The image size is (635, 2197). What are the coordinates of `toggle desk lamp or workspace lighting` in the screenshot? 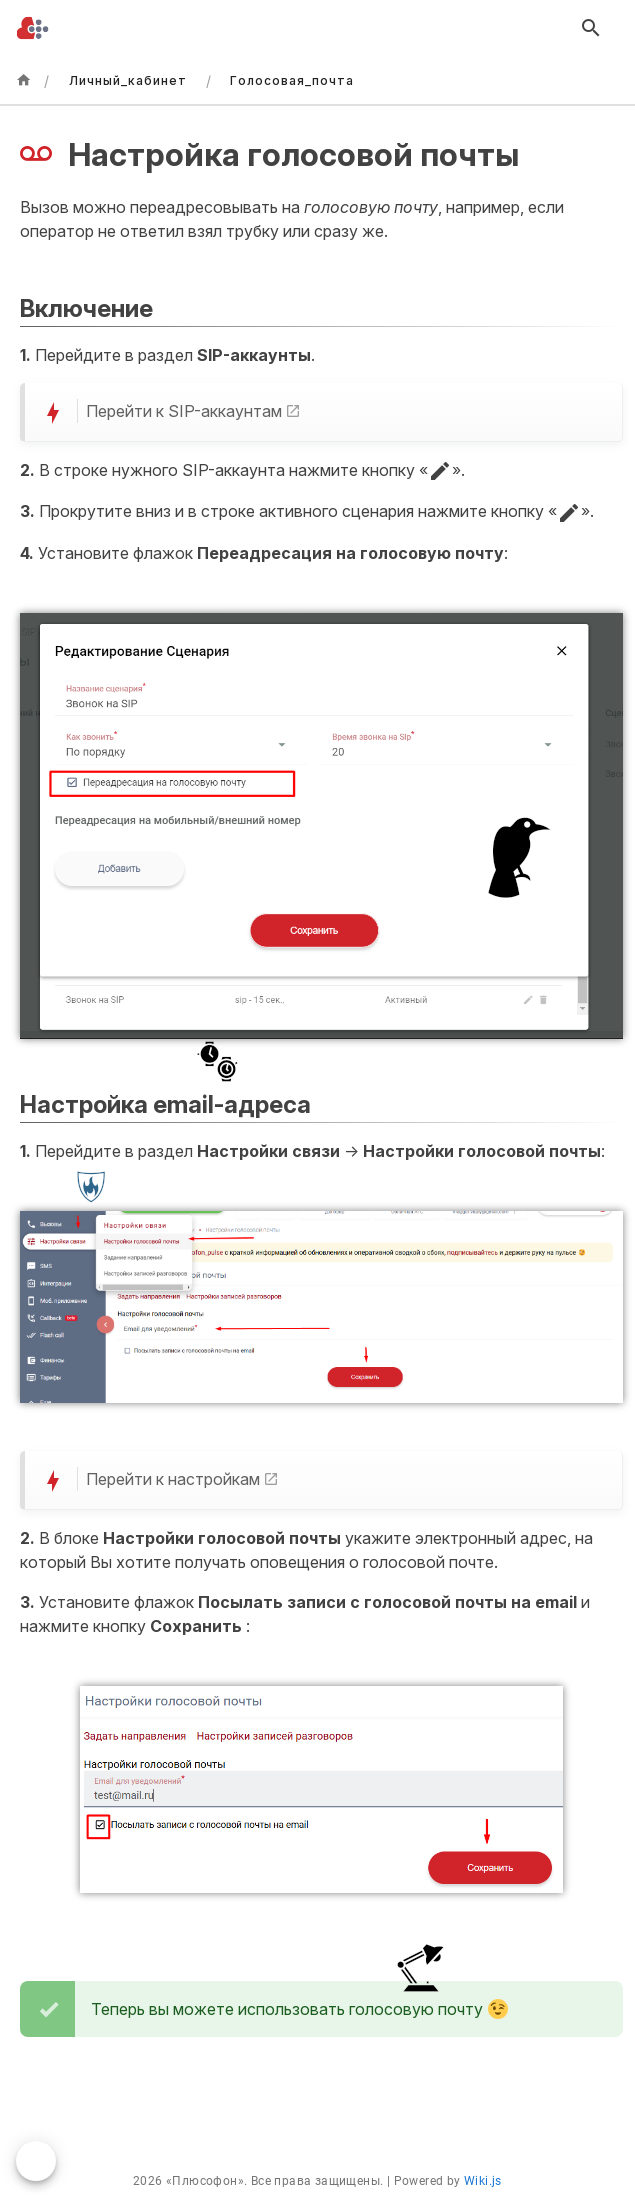 It's located at (421, 1968).